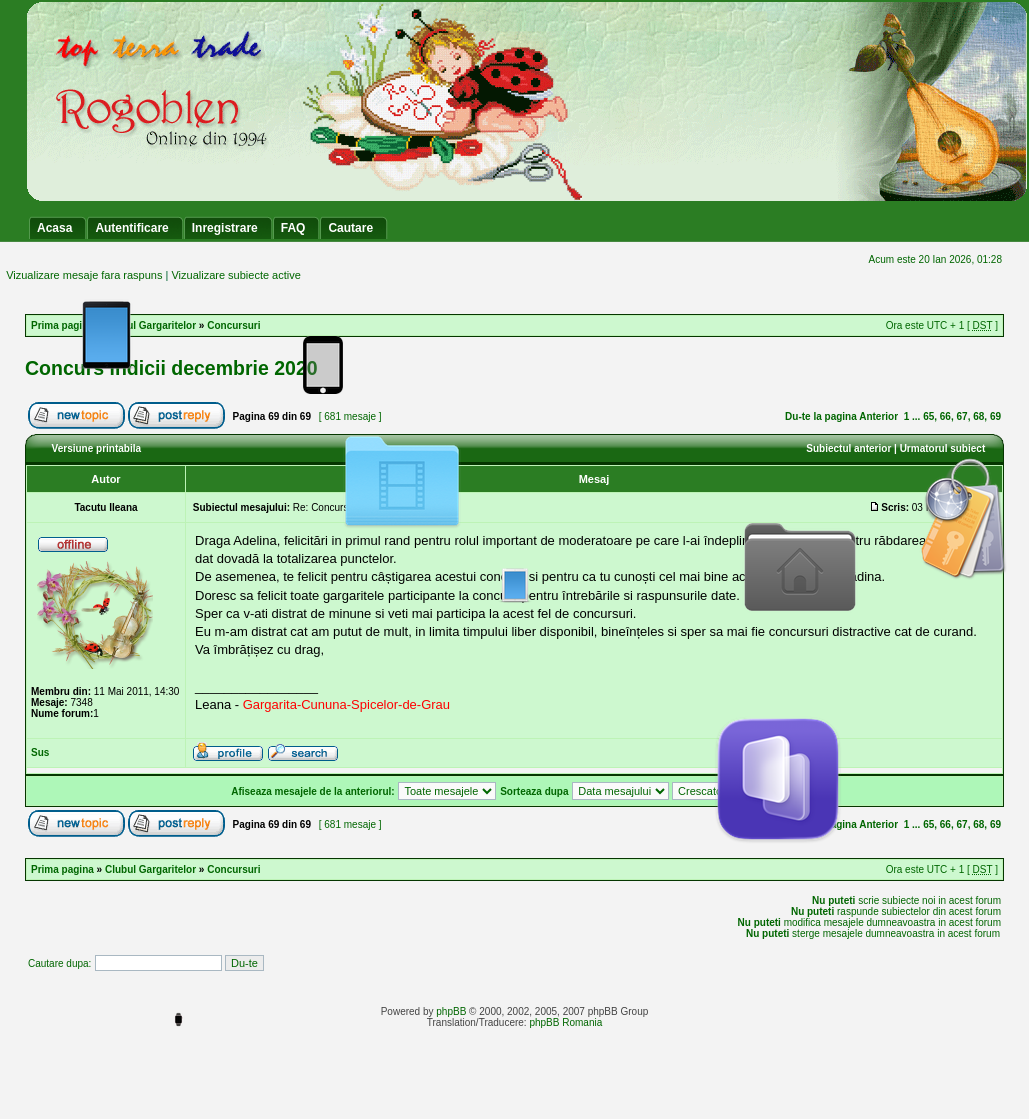 The image size is (1029, 1119). I want to click on view connected iPad Air device, so click(323, 365).